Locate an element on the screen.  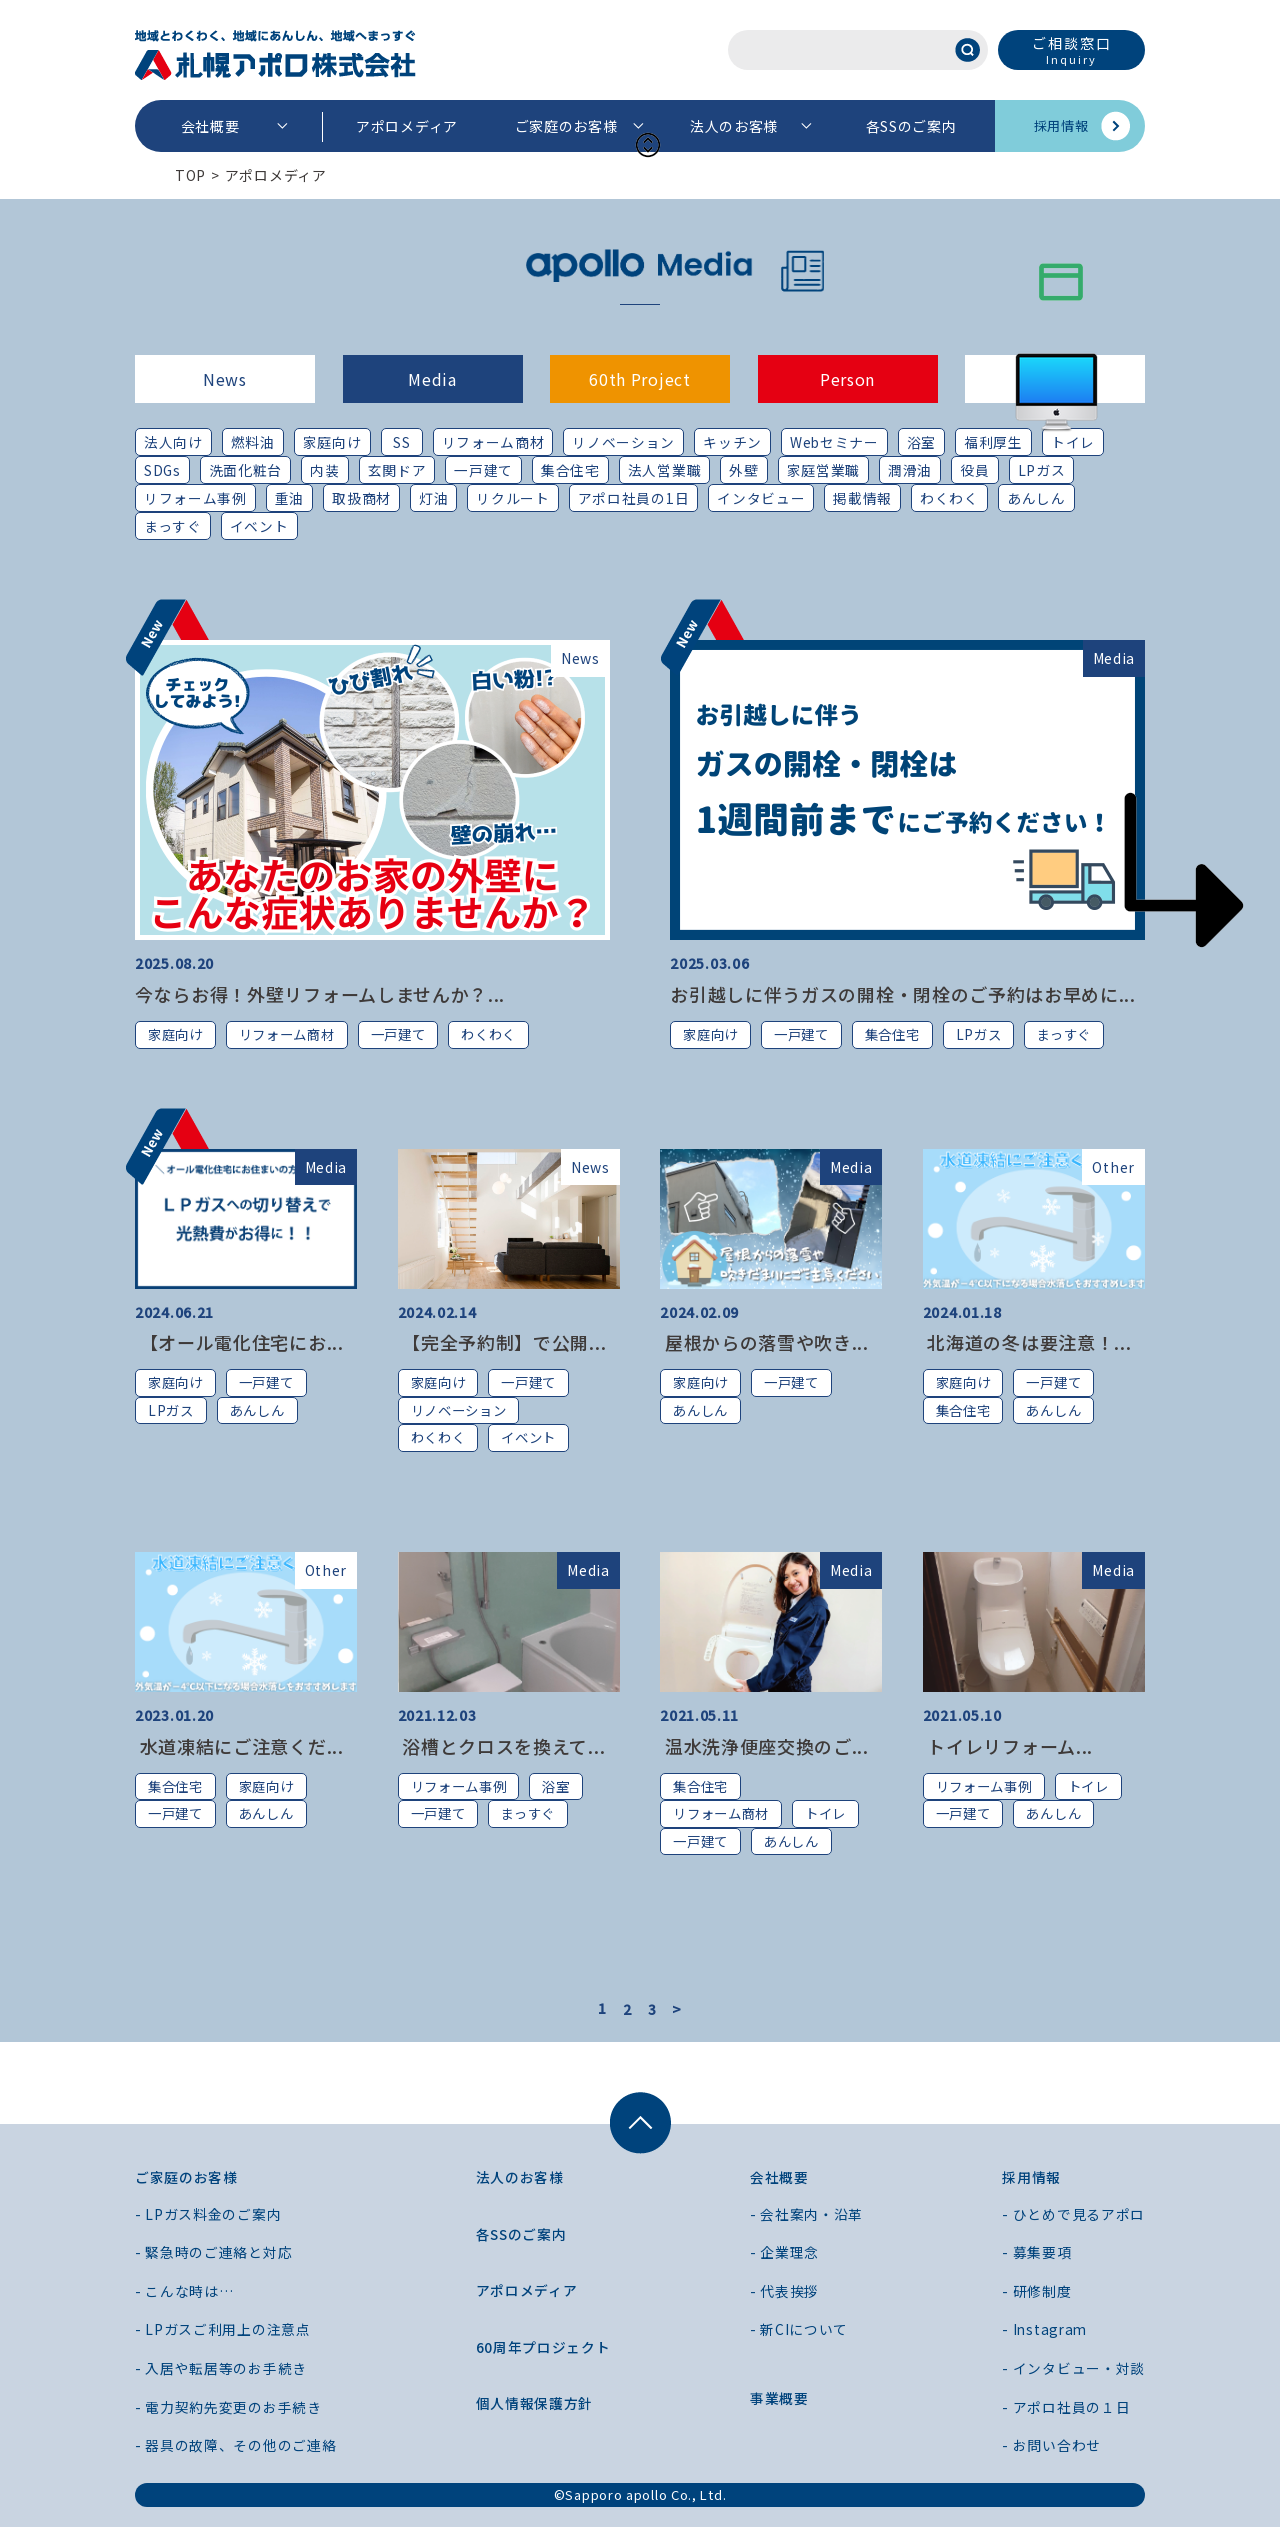
open web browser is located at coordinates (1061, 282).